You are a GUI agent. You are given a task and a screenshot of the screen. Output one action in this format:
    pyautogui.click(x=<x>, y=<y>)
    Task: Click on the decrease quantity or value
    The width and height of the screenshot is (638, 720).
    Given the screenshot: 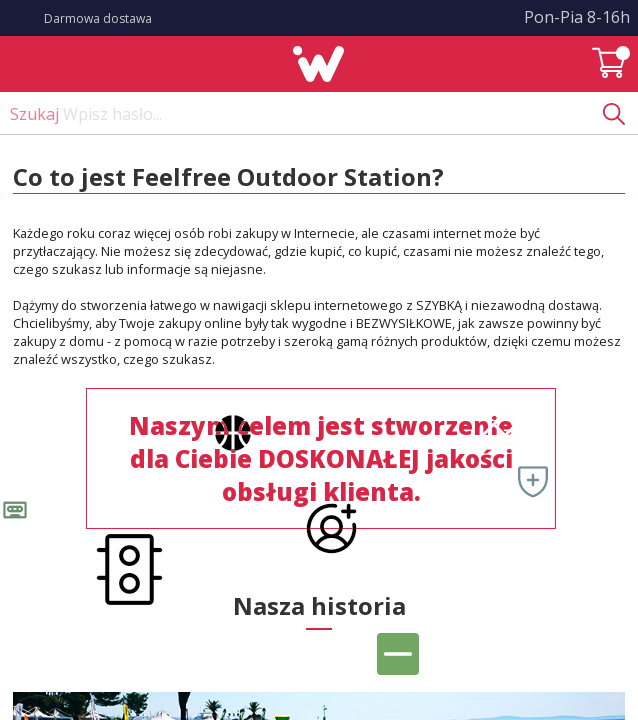 What is the action you would take?
    pyautogui.click(x=398, y=654)
    